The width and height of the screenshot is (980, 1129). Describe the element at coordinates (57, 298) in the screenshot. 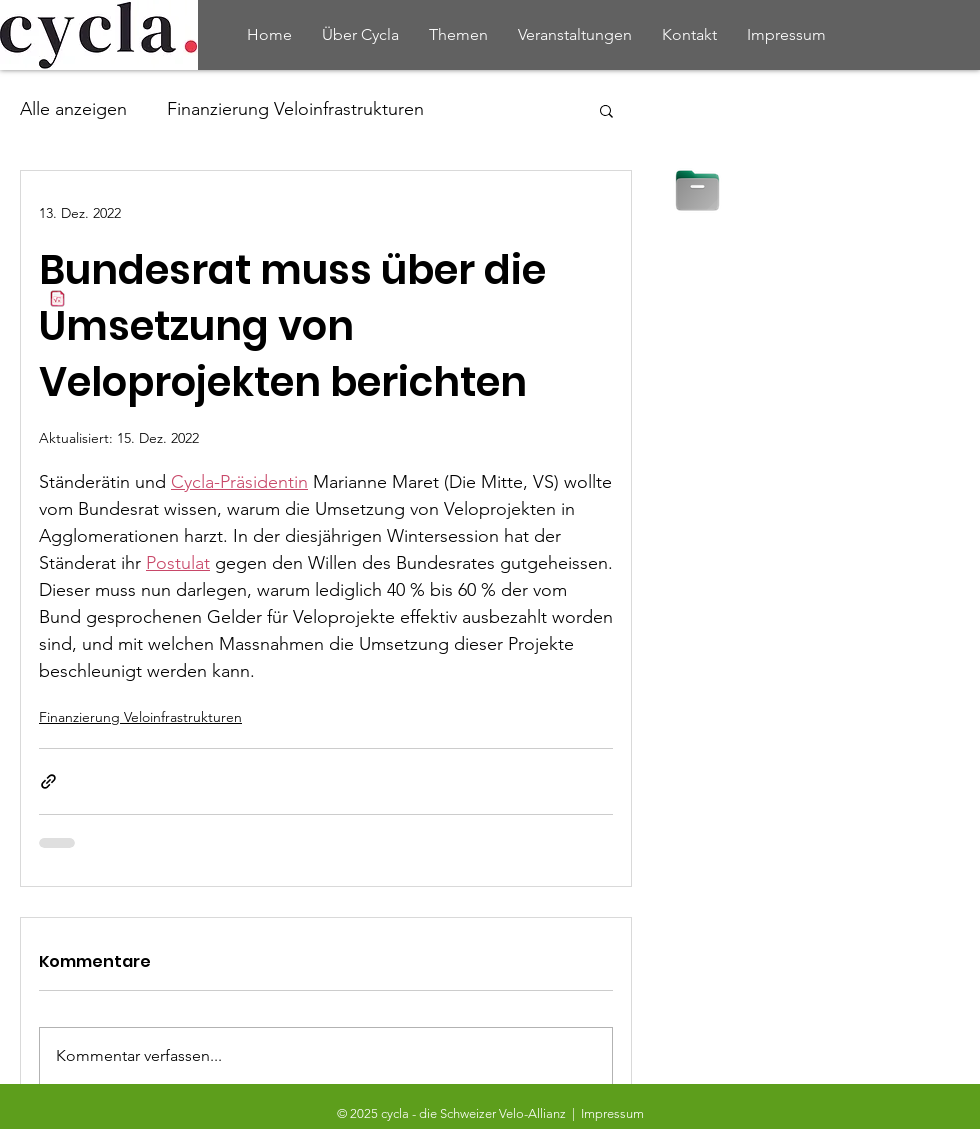

I see `open a formula template file` at that location.